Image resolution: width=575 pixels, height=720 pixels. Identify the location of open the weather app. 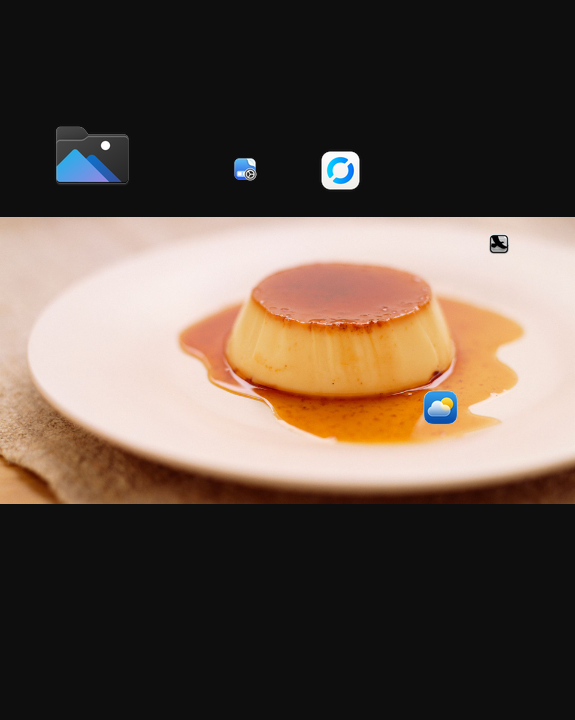
(440, 407).